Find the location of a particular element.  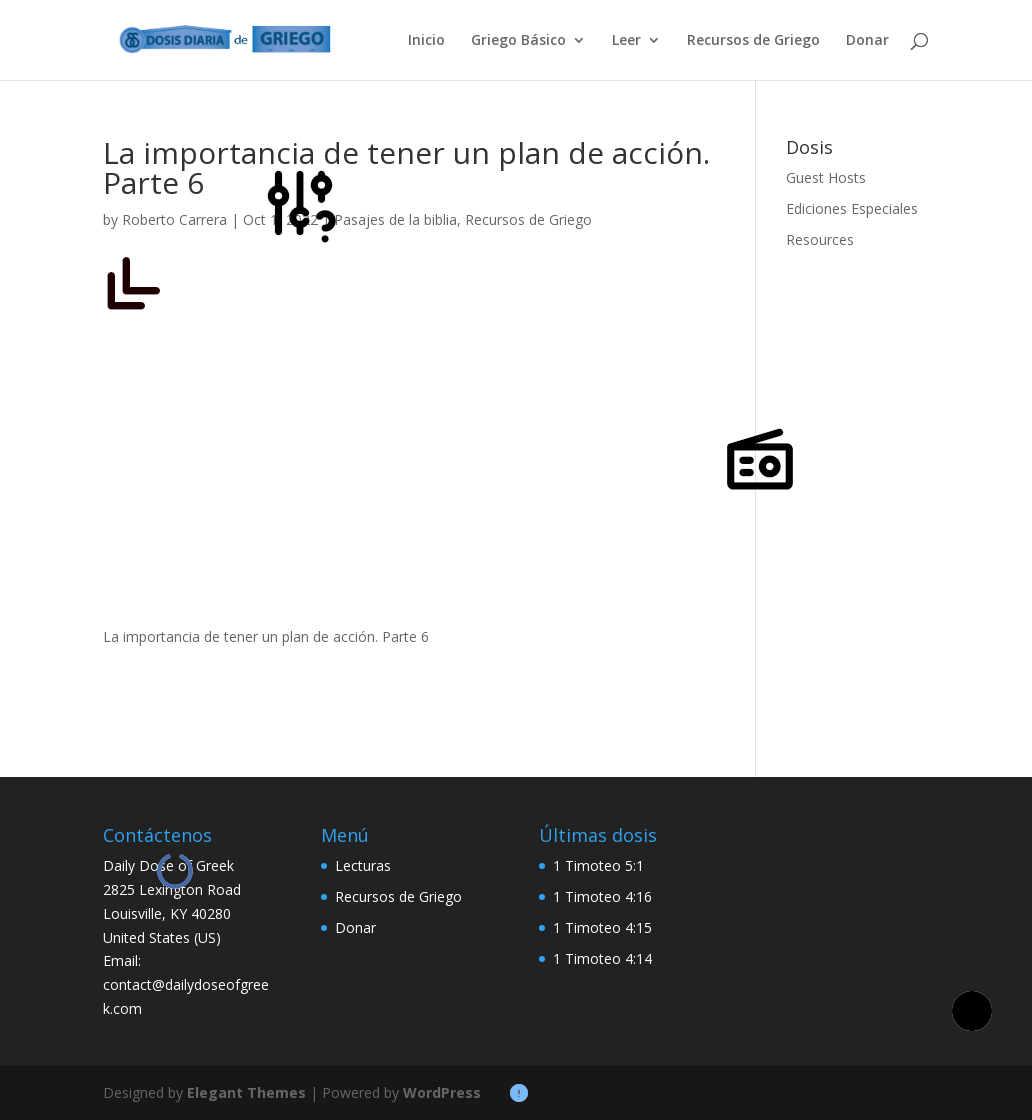

open radio or audio streaming is located at coordinates (760, 464).